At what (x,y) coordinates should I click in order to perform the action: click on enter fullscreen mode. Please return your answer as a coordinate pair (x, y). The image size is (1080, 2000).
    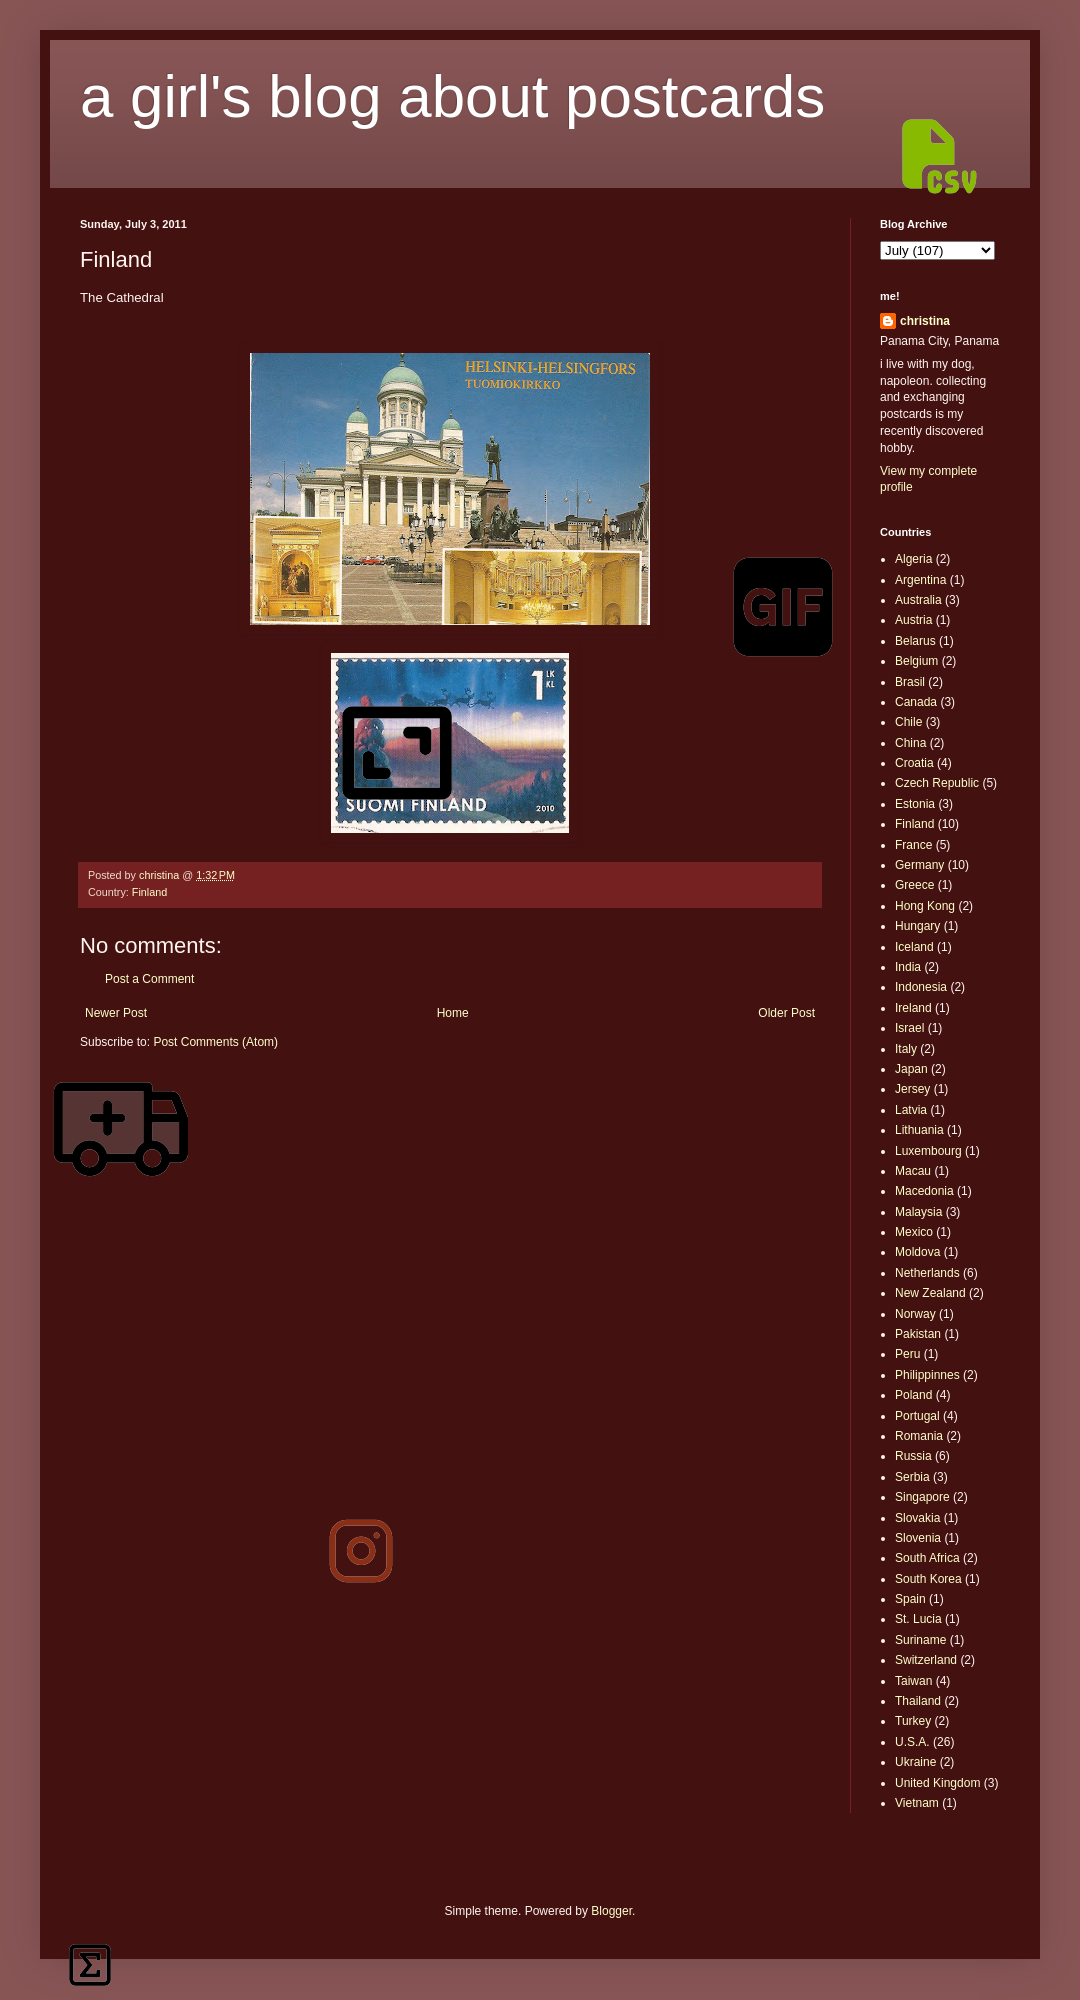
    Looking at the image, I should click on (397, 753).